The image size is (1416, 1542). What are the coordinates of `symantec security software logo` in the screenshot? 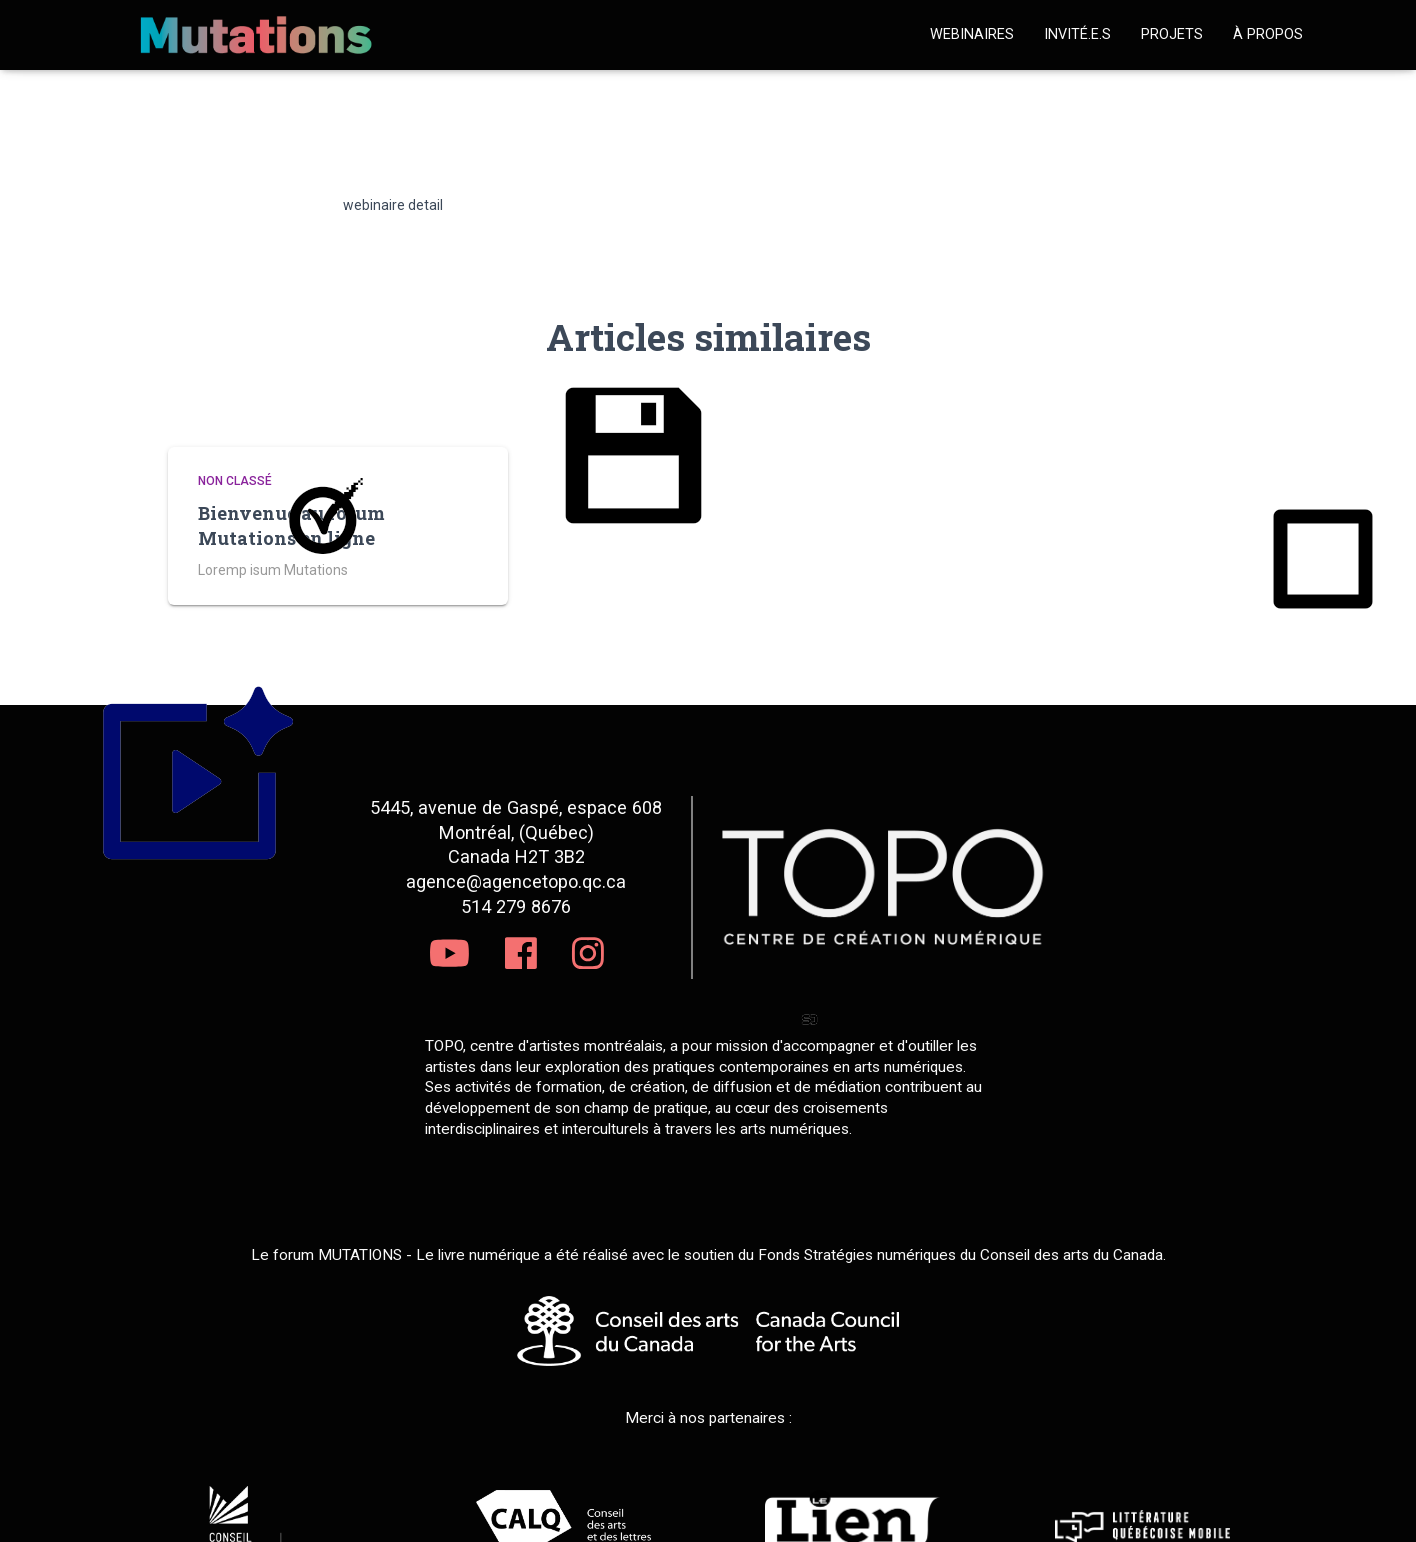 It's located at (326, 516).